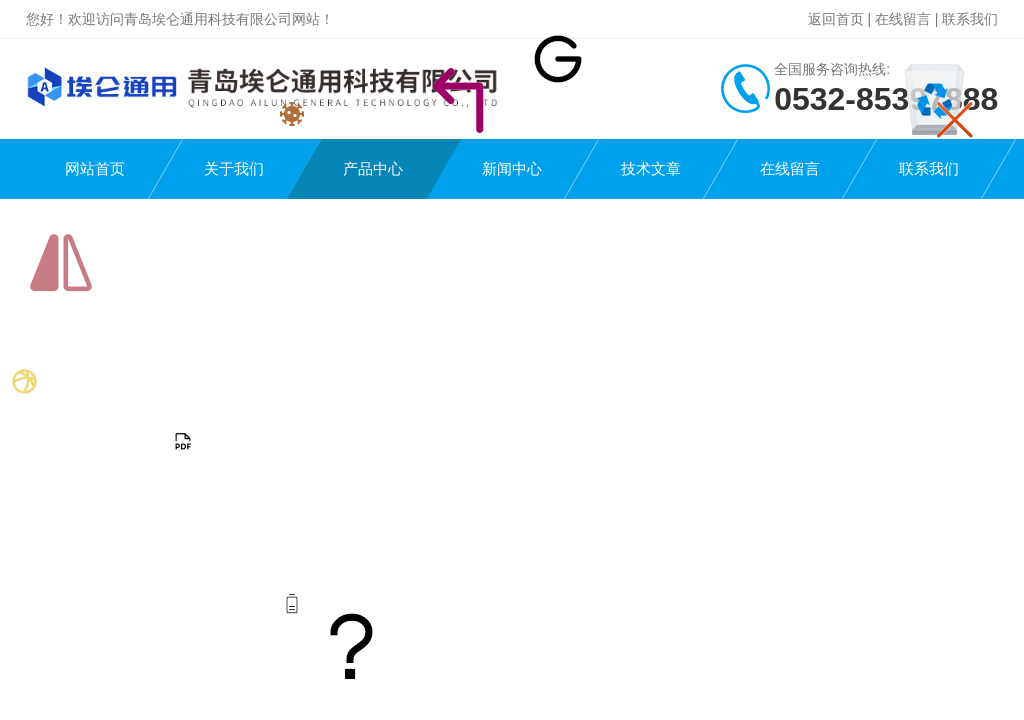  What do you see at coordinates (351, 648) in the screenshot?
I see `access help or support resources` at bounding box center [351, 648].